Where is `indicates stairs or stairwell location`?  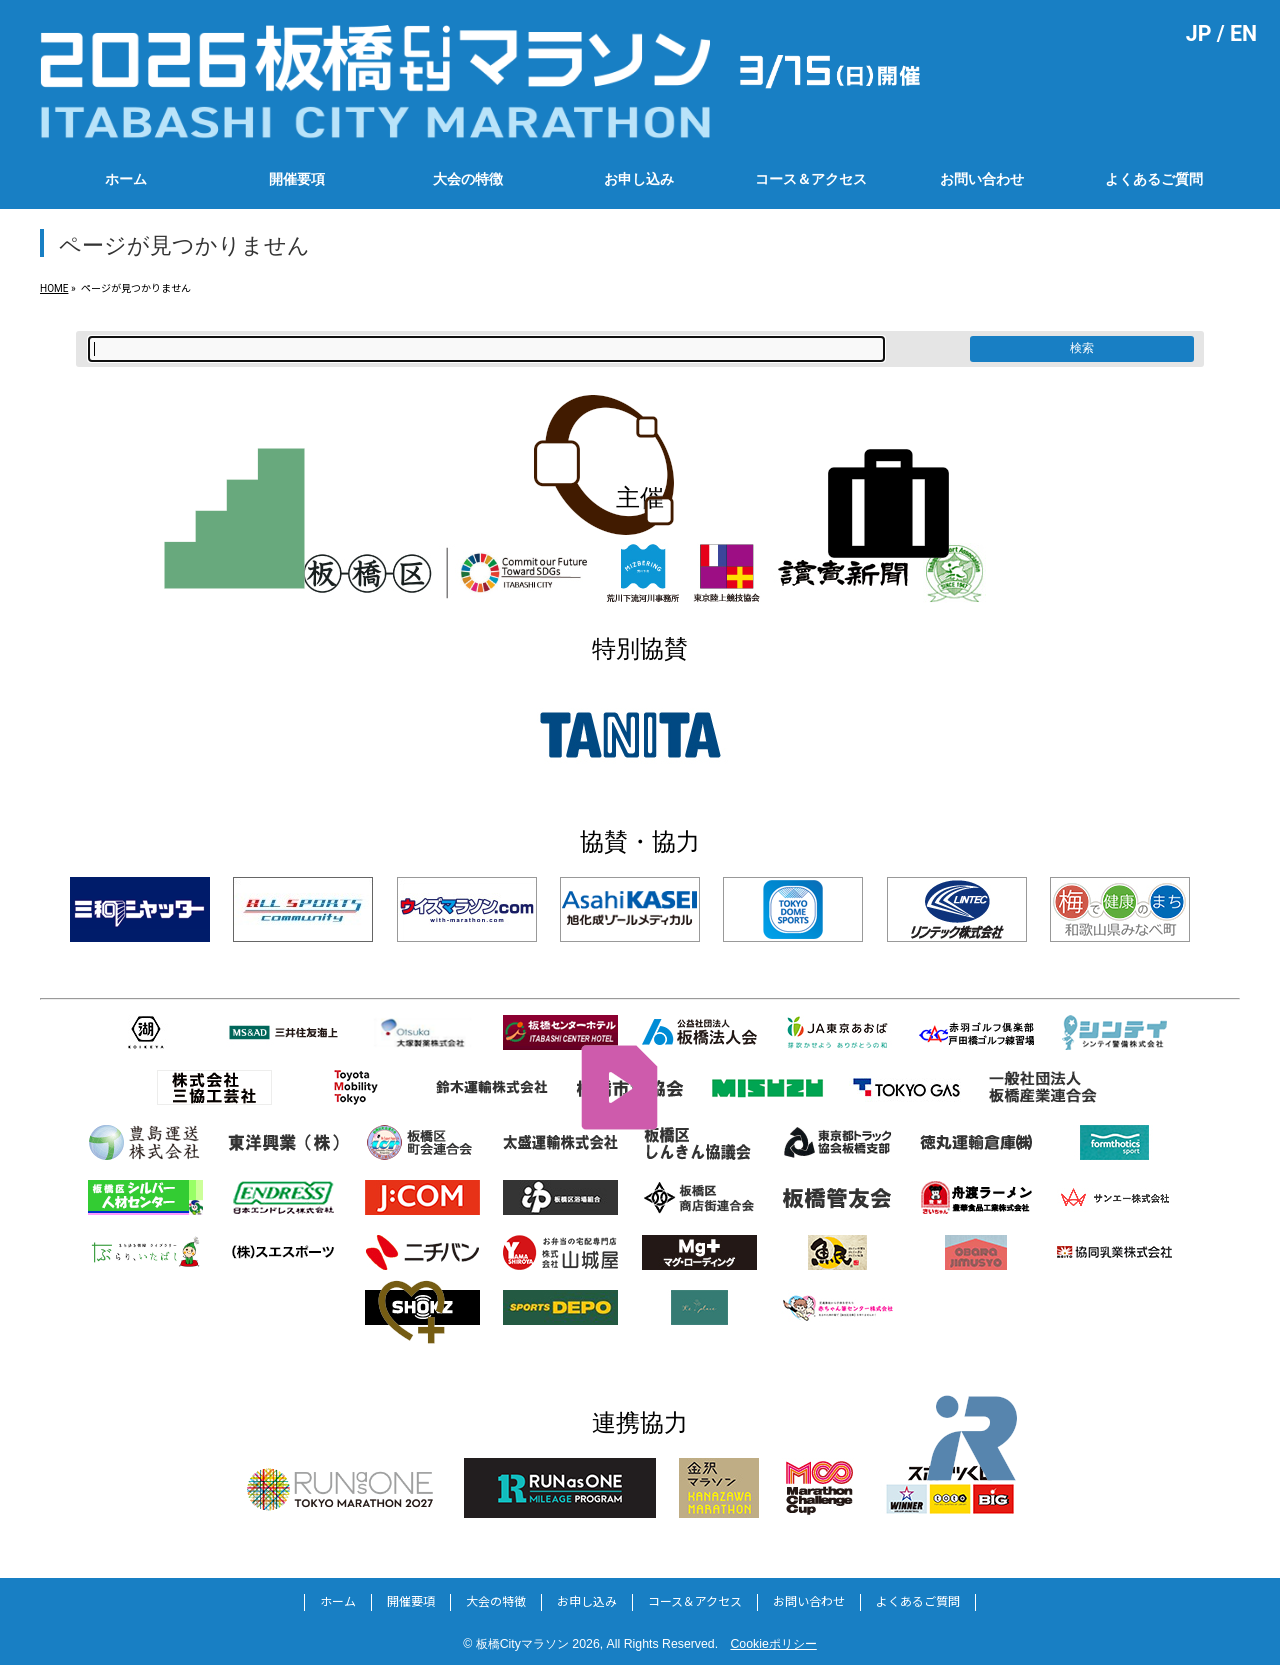 indicates stairs or stairwell location is located at coordinates (234, 518).